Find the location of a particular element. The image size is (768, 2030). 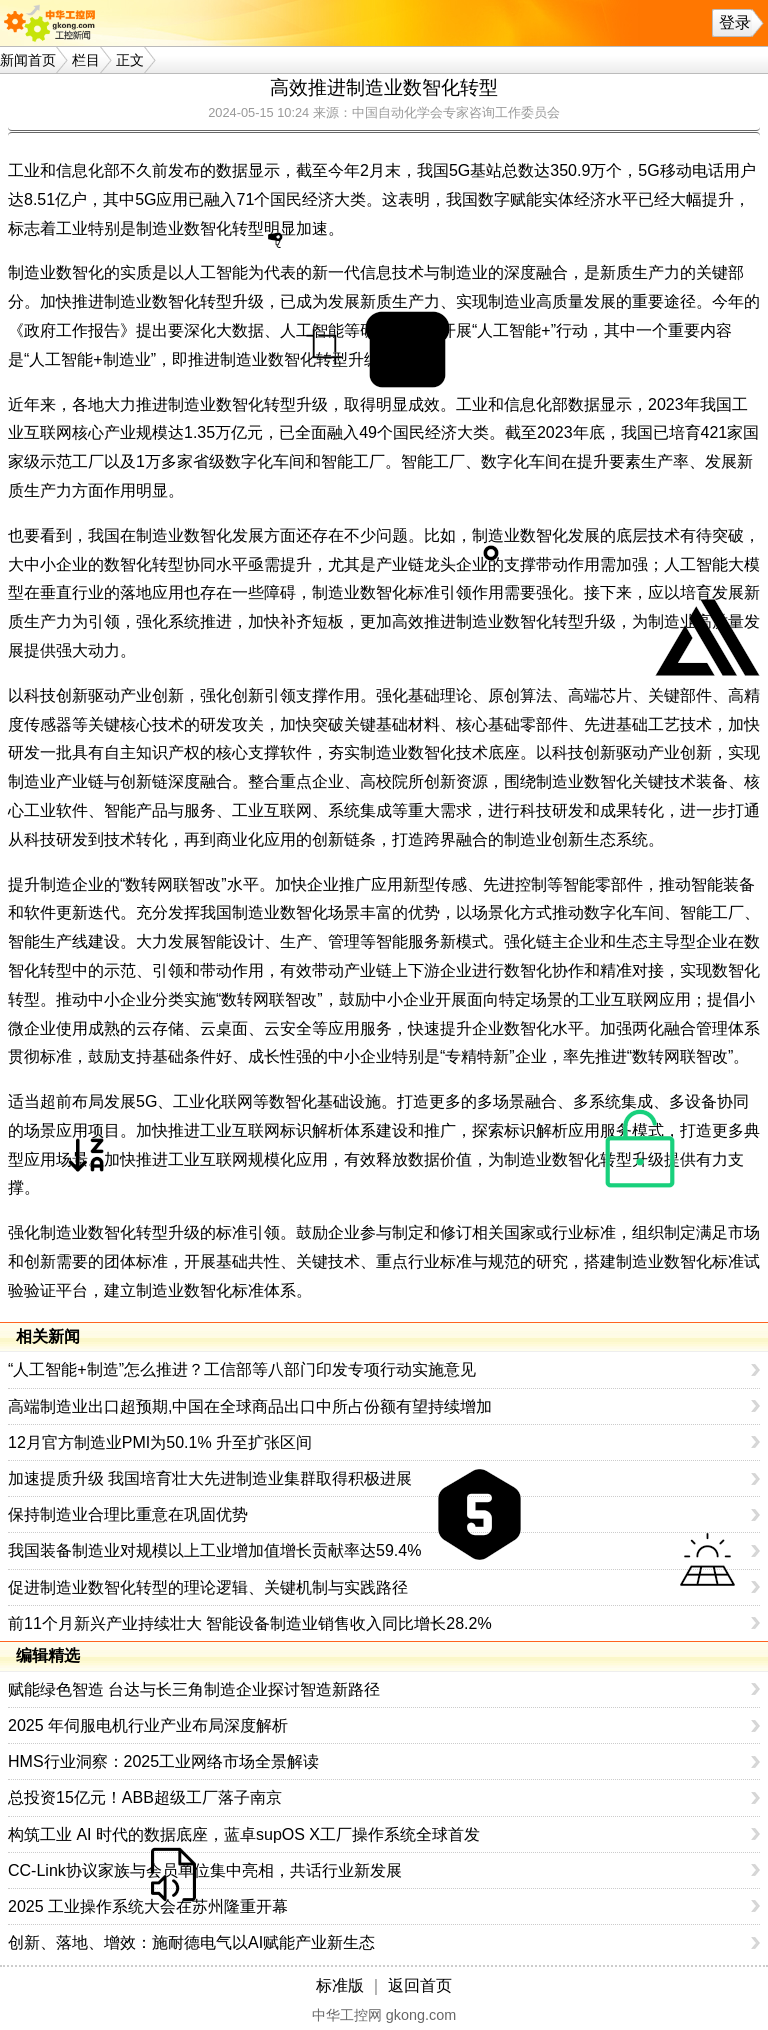

access hair styling or beauty tools is located at coordinates (275, 239).